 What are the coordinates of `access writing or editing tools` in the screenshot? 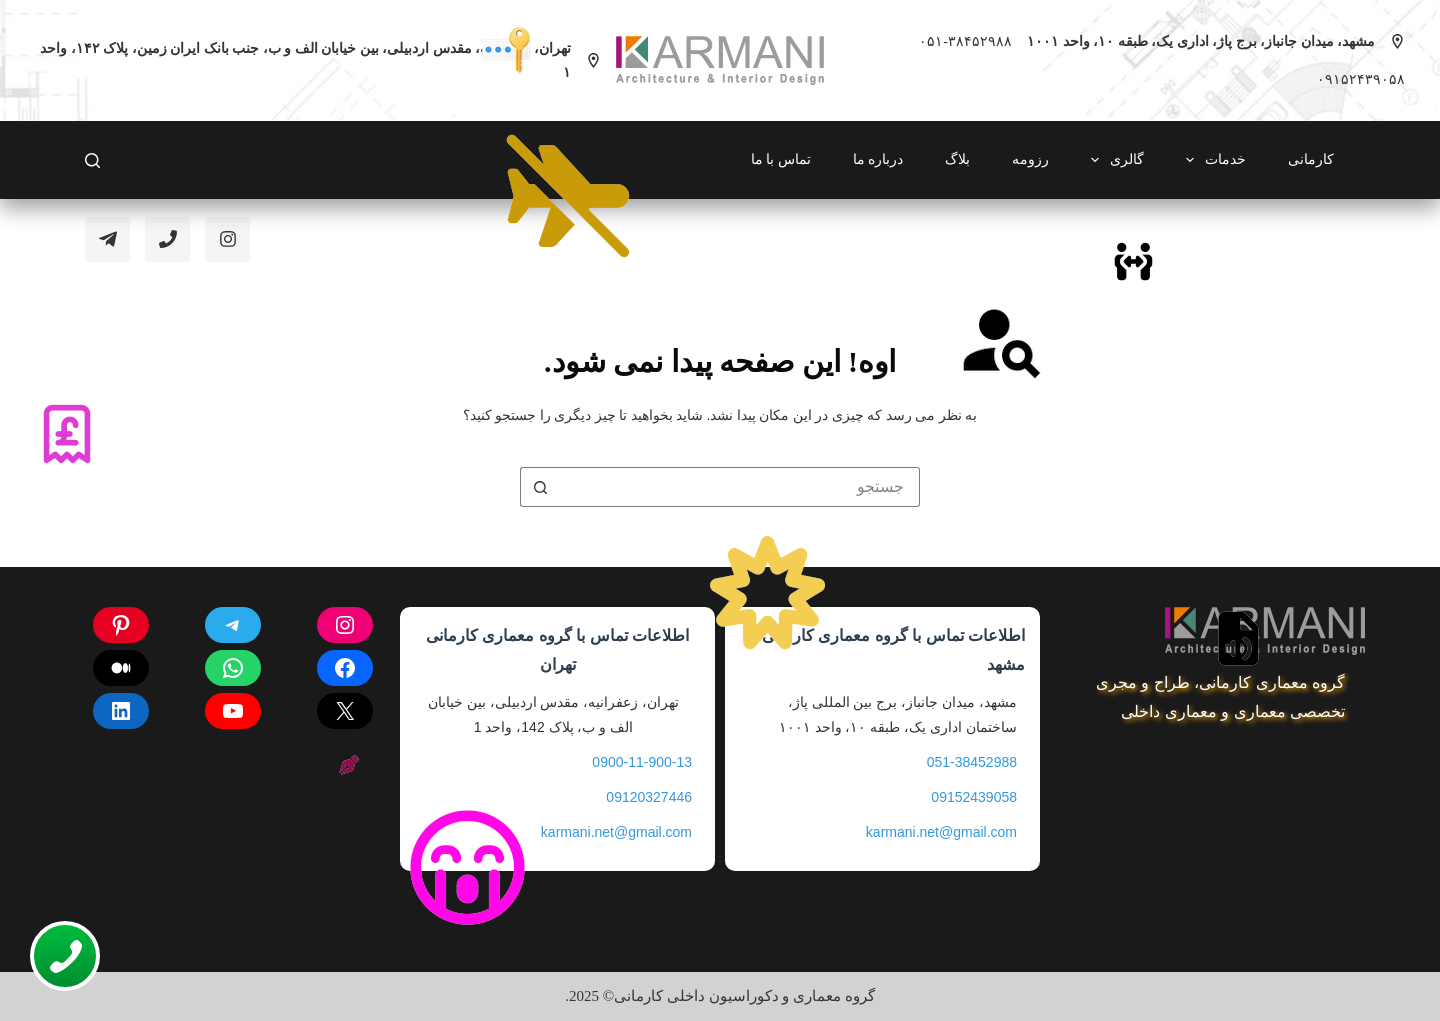 It's located at (349, 765).